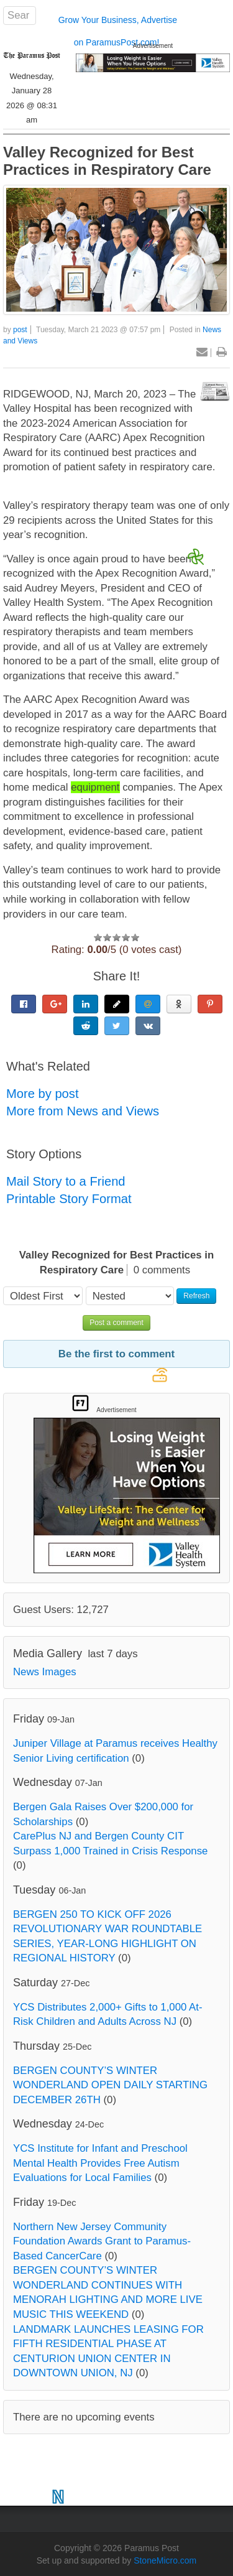 Image resolution: width=233 pixels, height=2576 pixels. What do you see at coordinates (58, 2496) in the screenshot?
I see `open Netflix app` at bounding box center [58, 2496].